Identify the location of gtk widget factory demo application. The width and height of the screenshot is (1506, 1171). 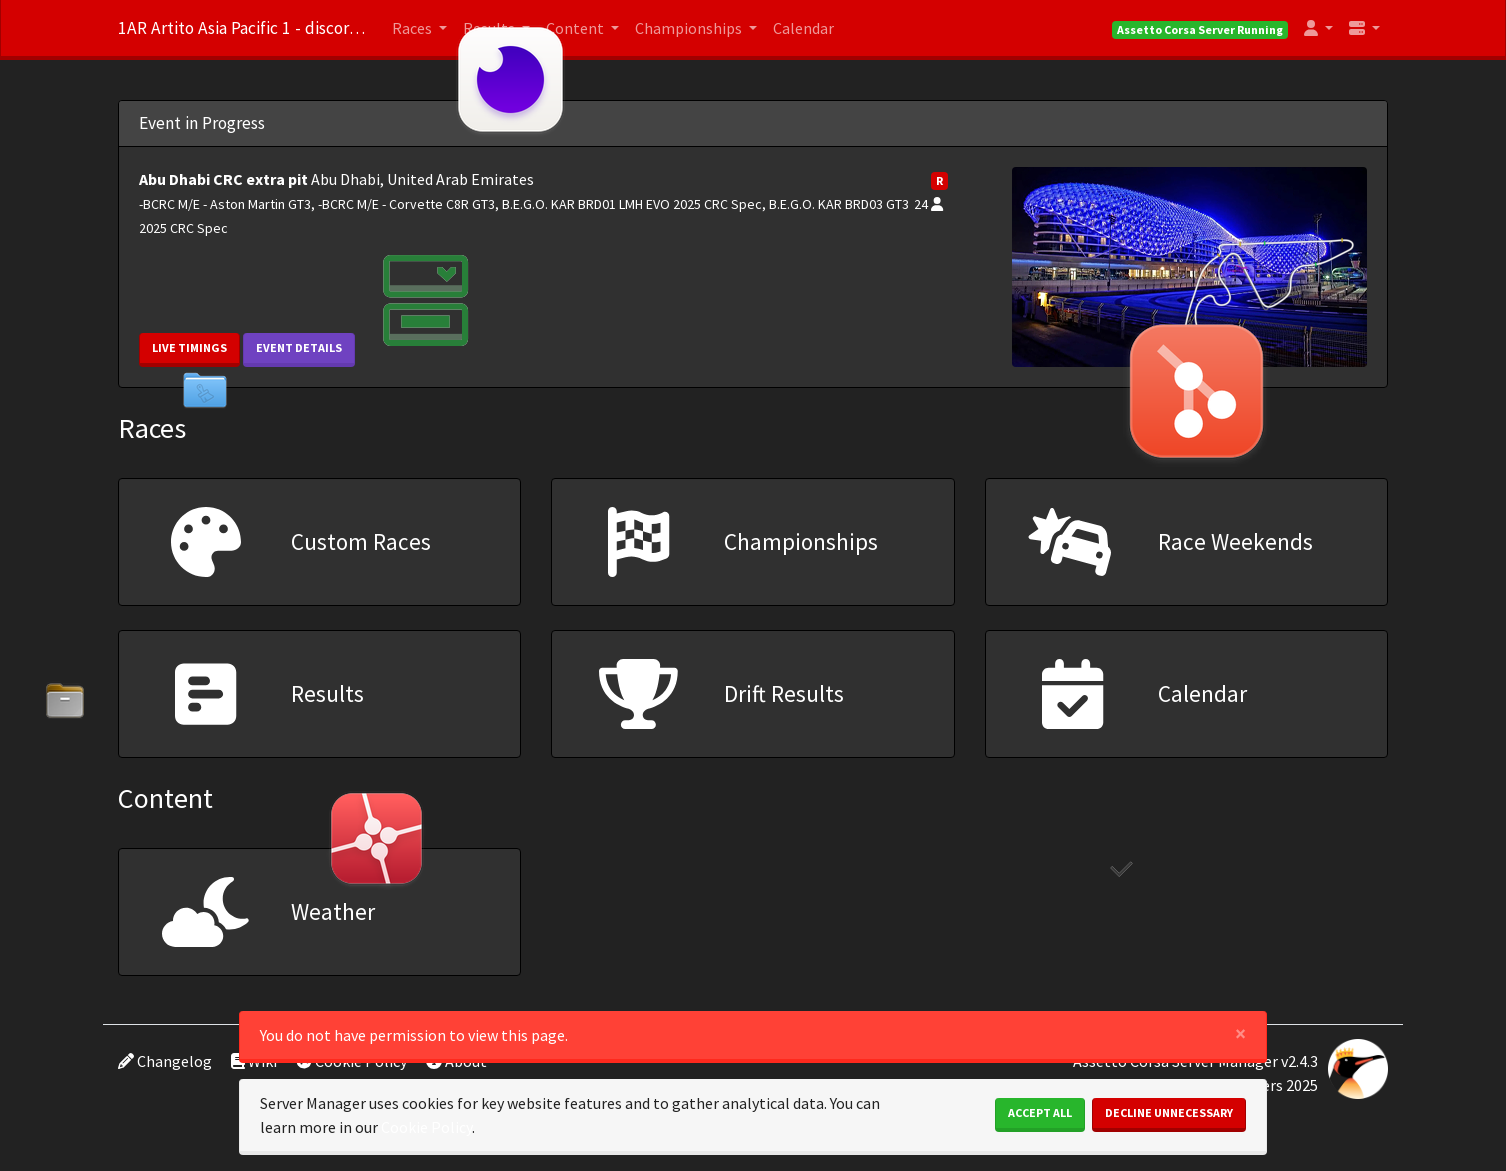
(425, 297).